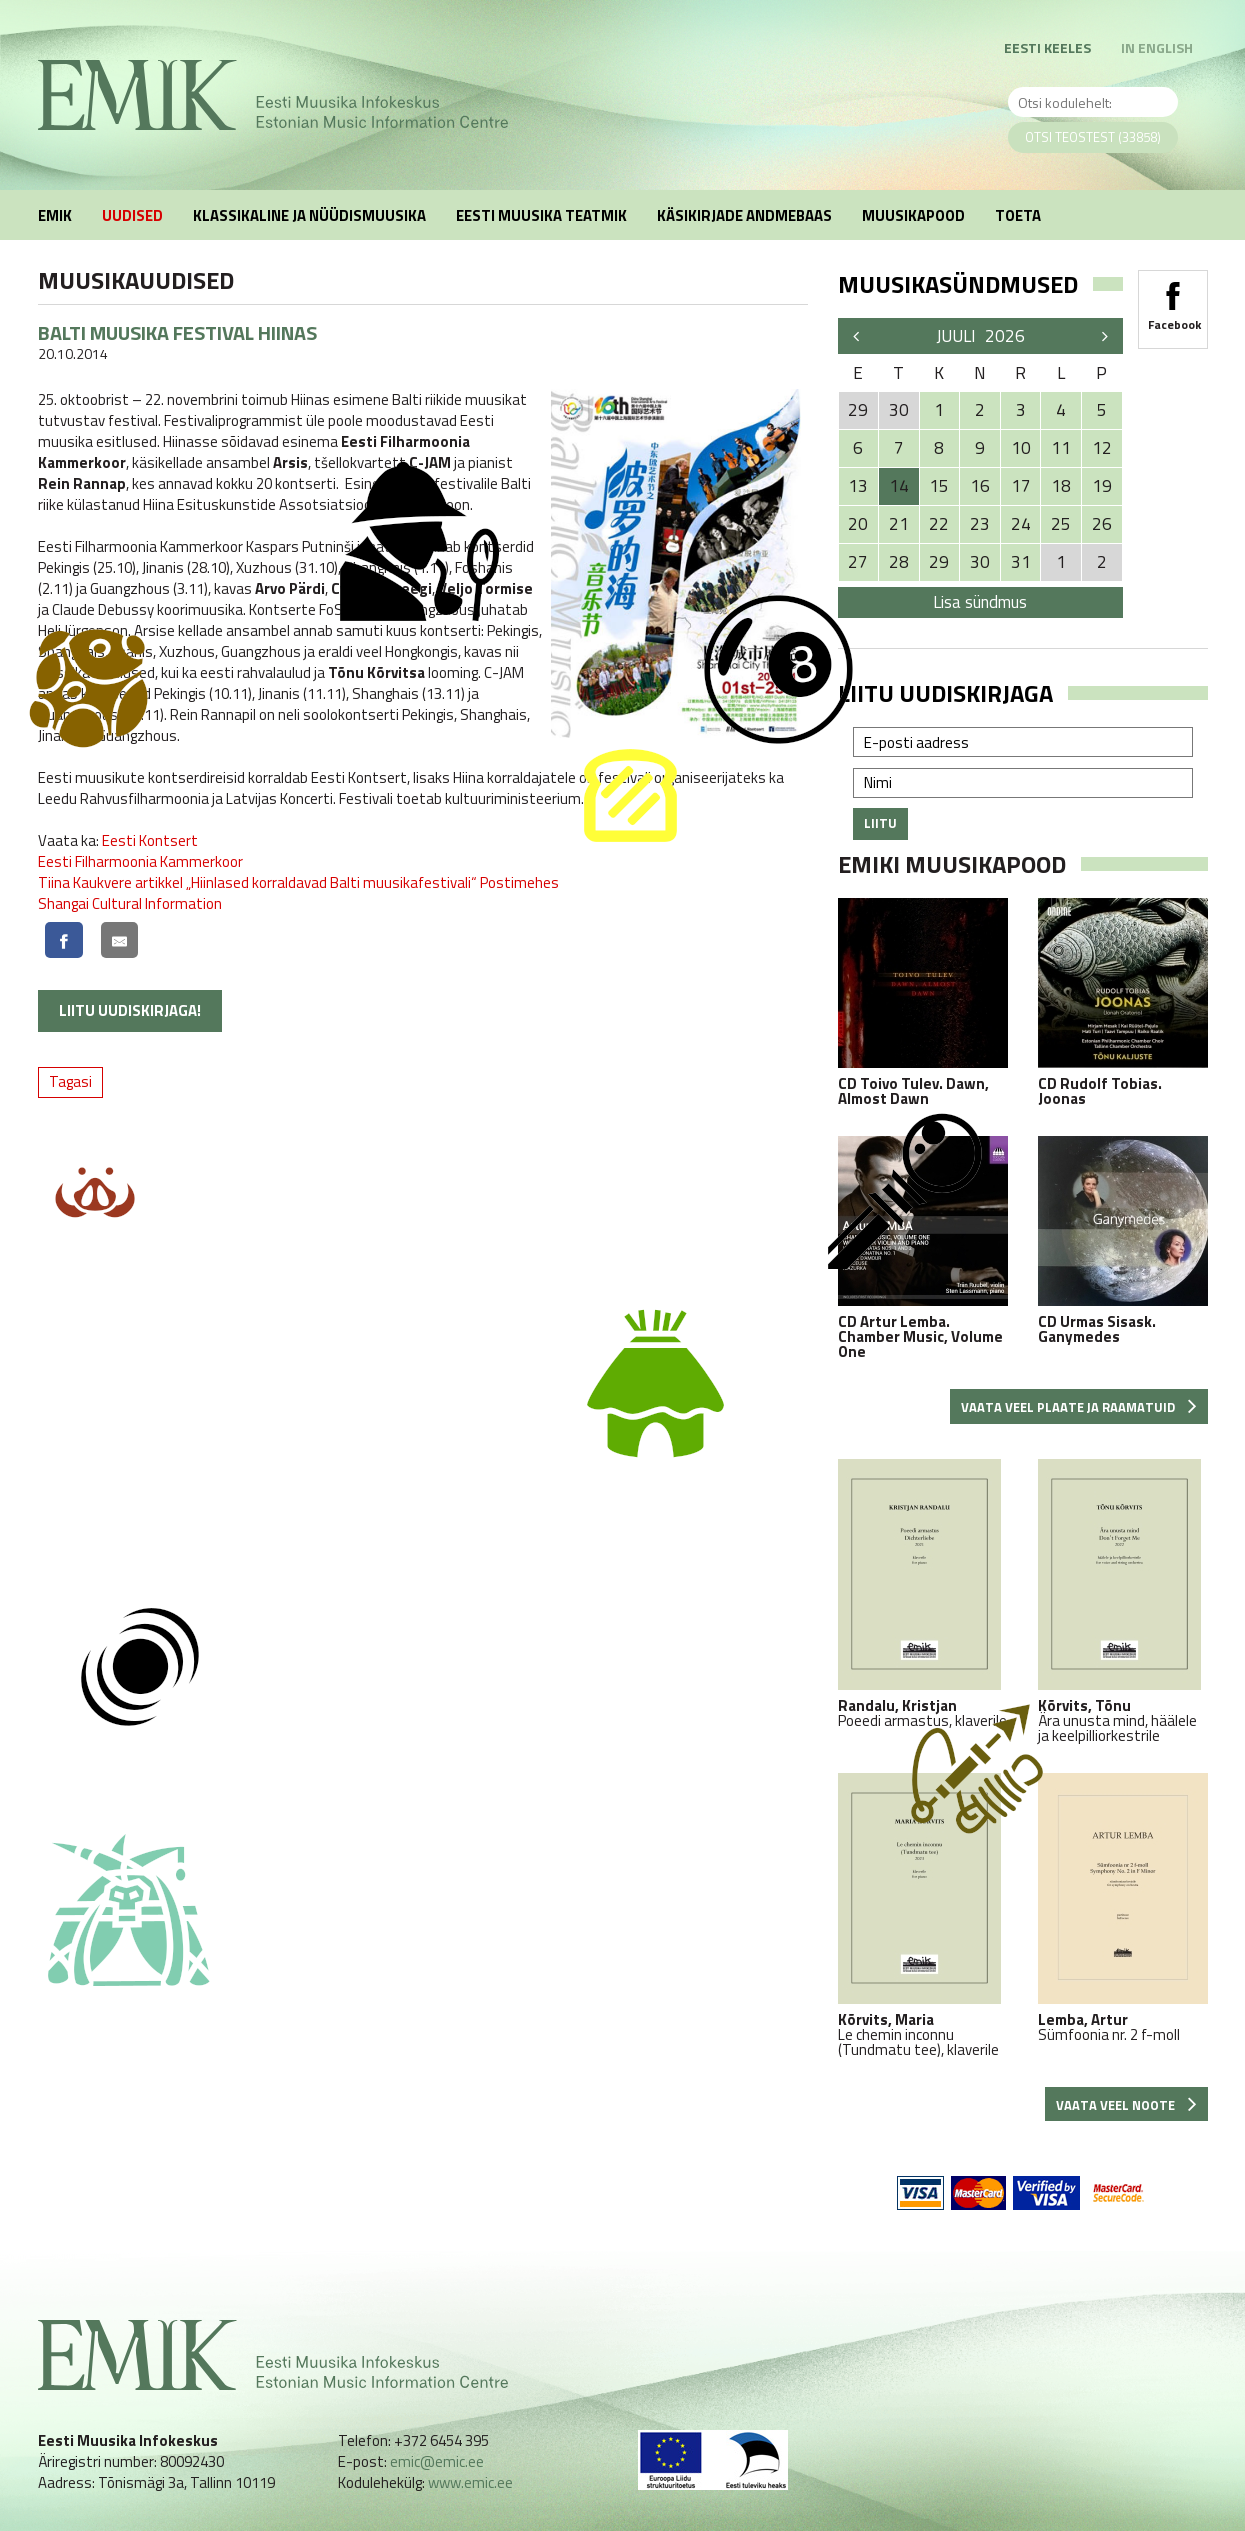 The height and width of the screenshot is (2531, 1245). Describe the element at coordinates (977, 1769) in the screenshot. I see `select rope dart weapon in game inventory` at that location.